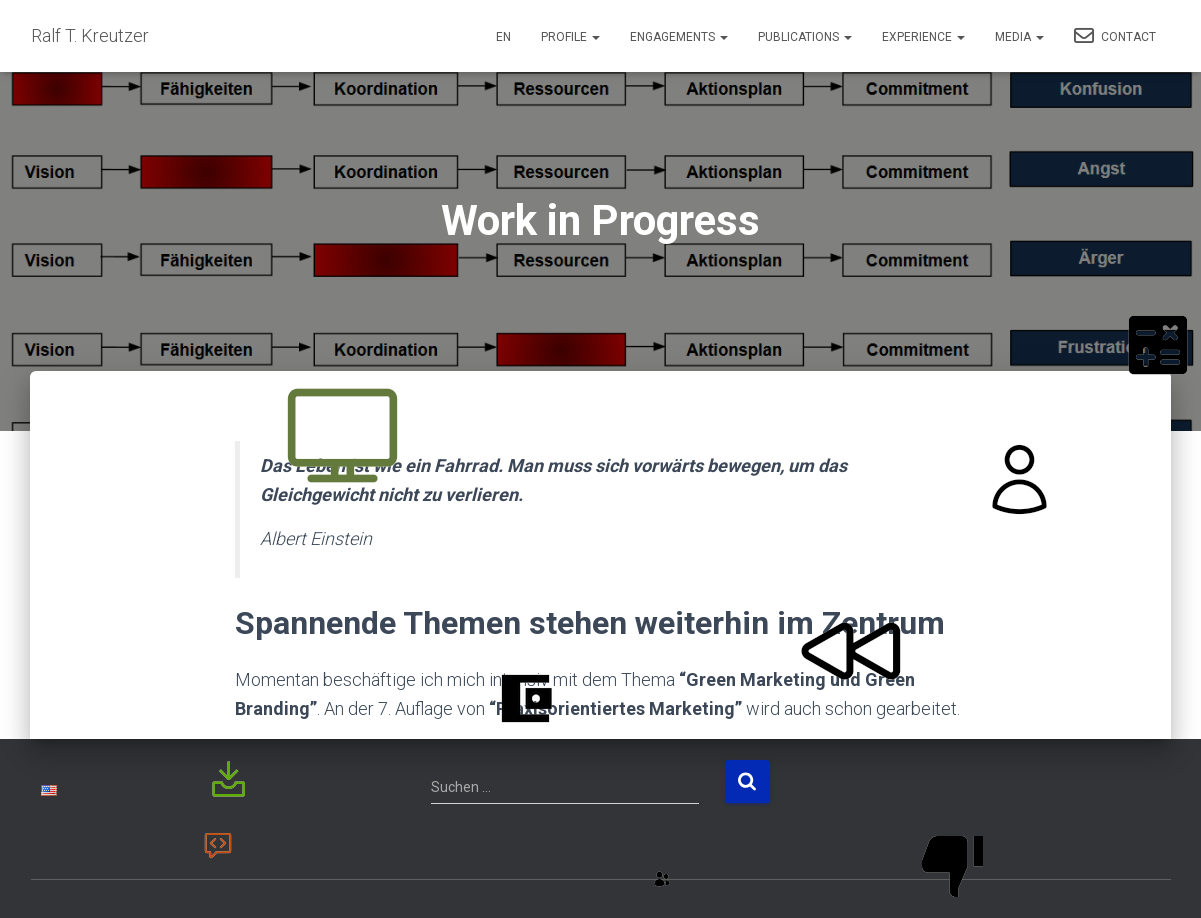  I want to click on stash changes in git, so click(230, 779).